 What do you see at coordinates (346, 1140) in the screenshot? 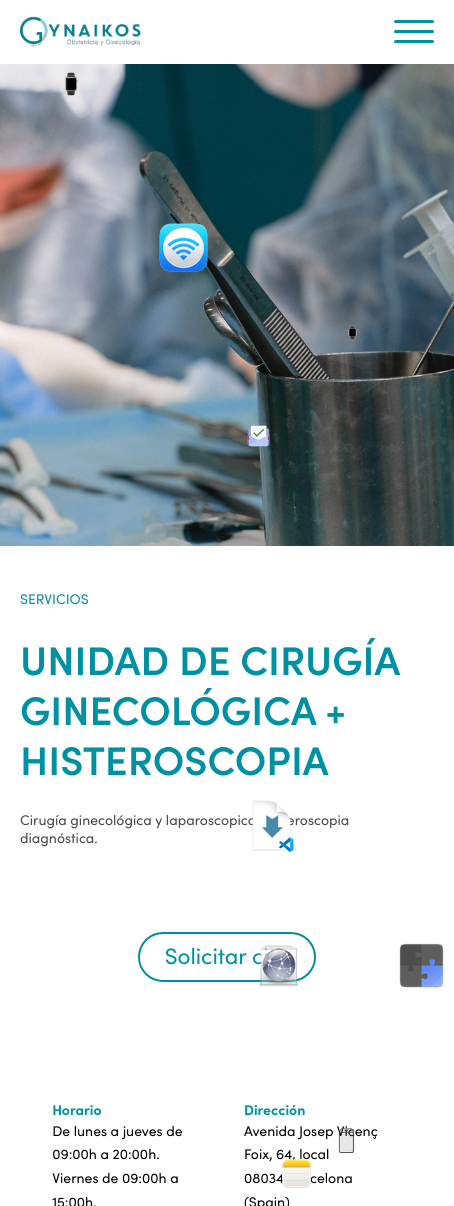
I see `access airport extreme router settings` at bounding box center [346, 1140].